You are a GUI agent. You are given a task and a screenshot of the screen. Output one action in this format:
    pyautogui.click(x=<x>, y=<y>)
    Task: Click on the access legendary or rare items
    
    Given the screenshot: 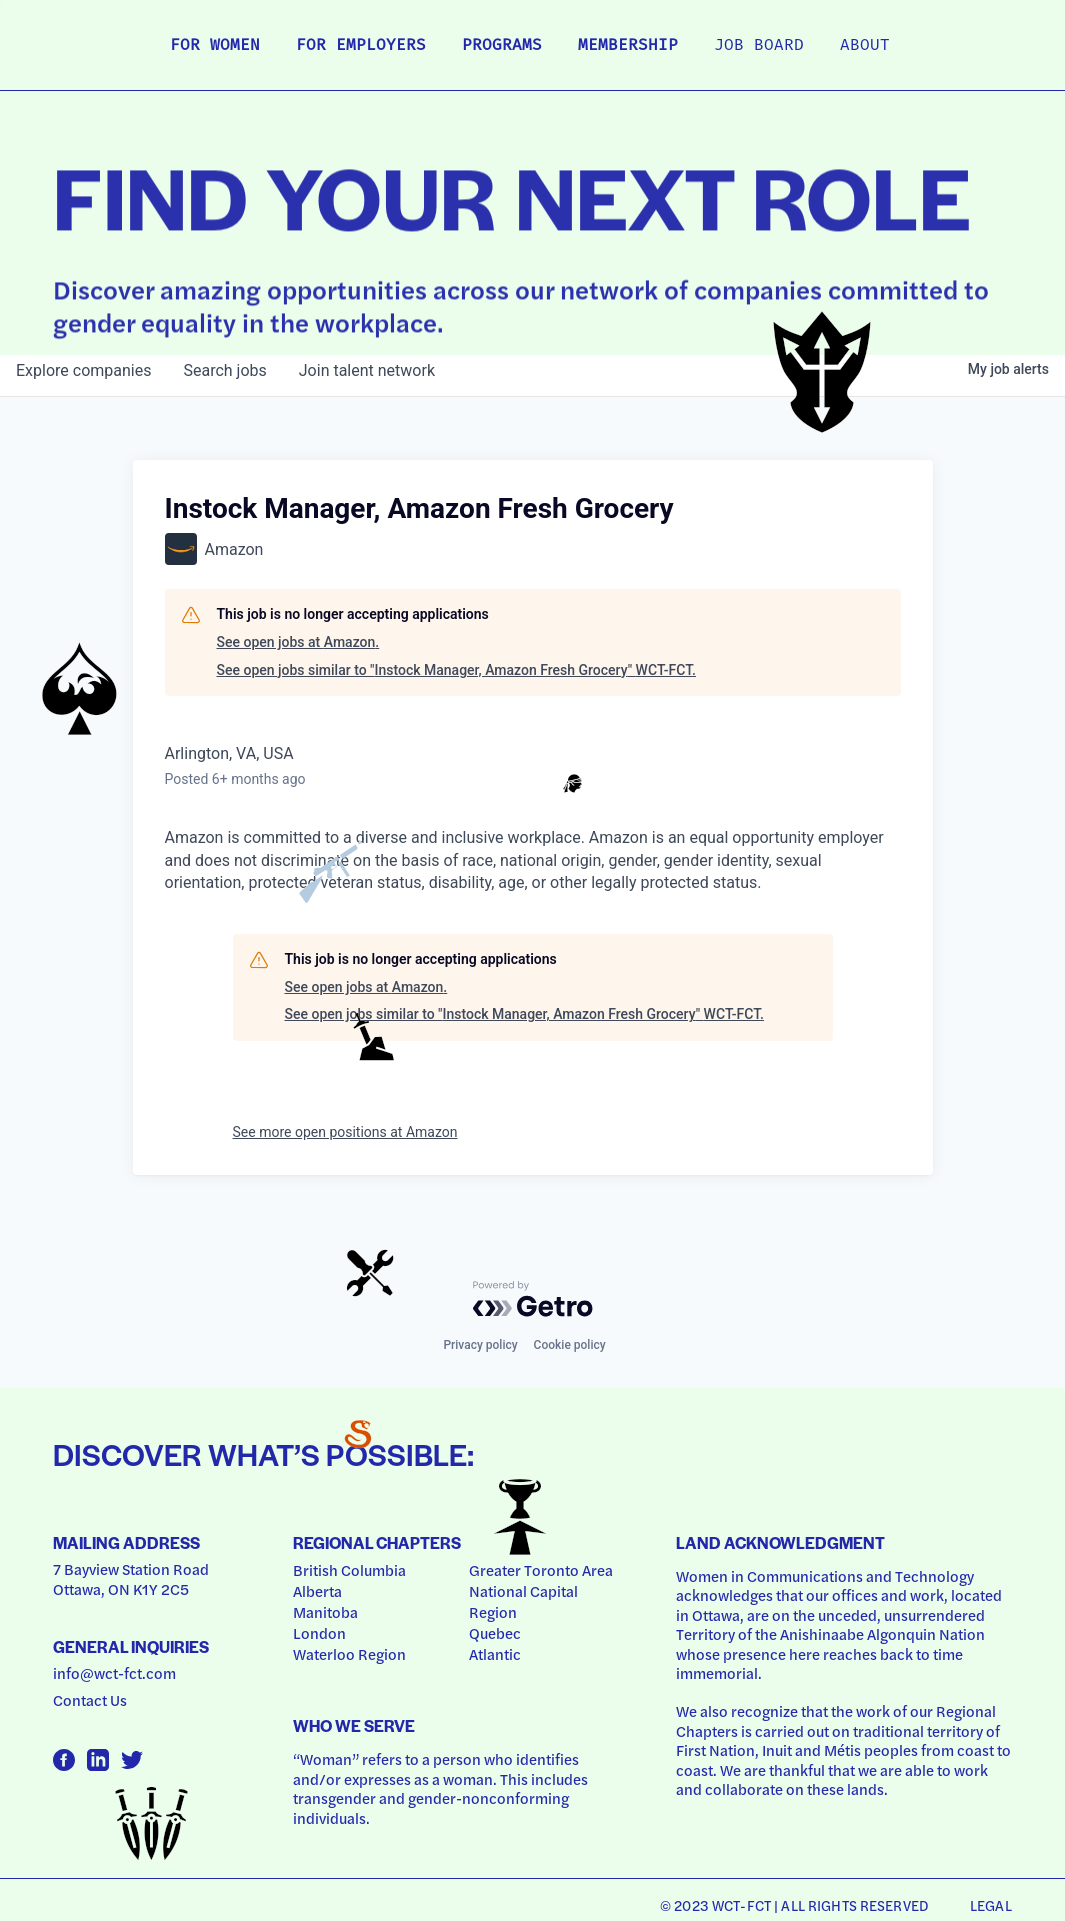 What is the action you would take?
    pyautogui.click(x=372, y=1036)
    